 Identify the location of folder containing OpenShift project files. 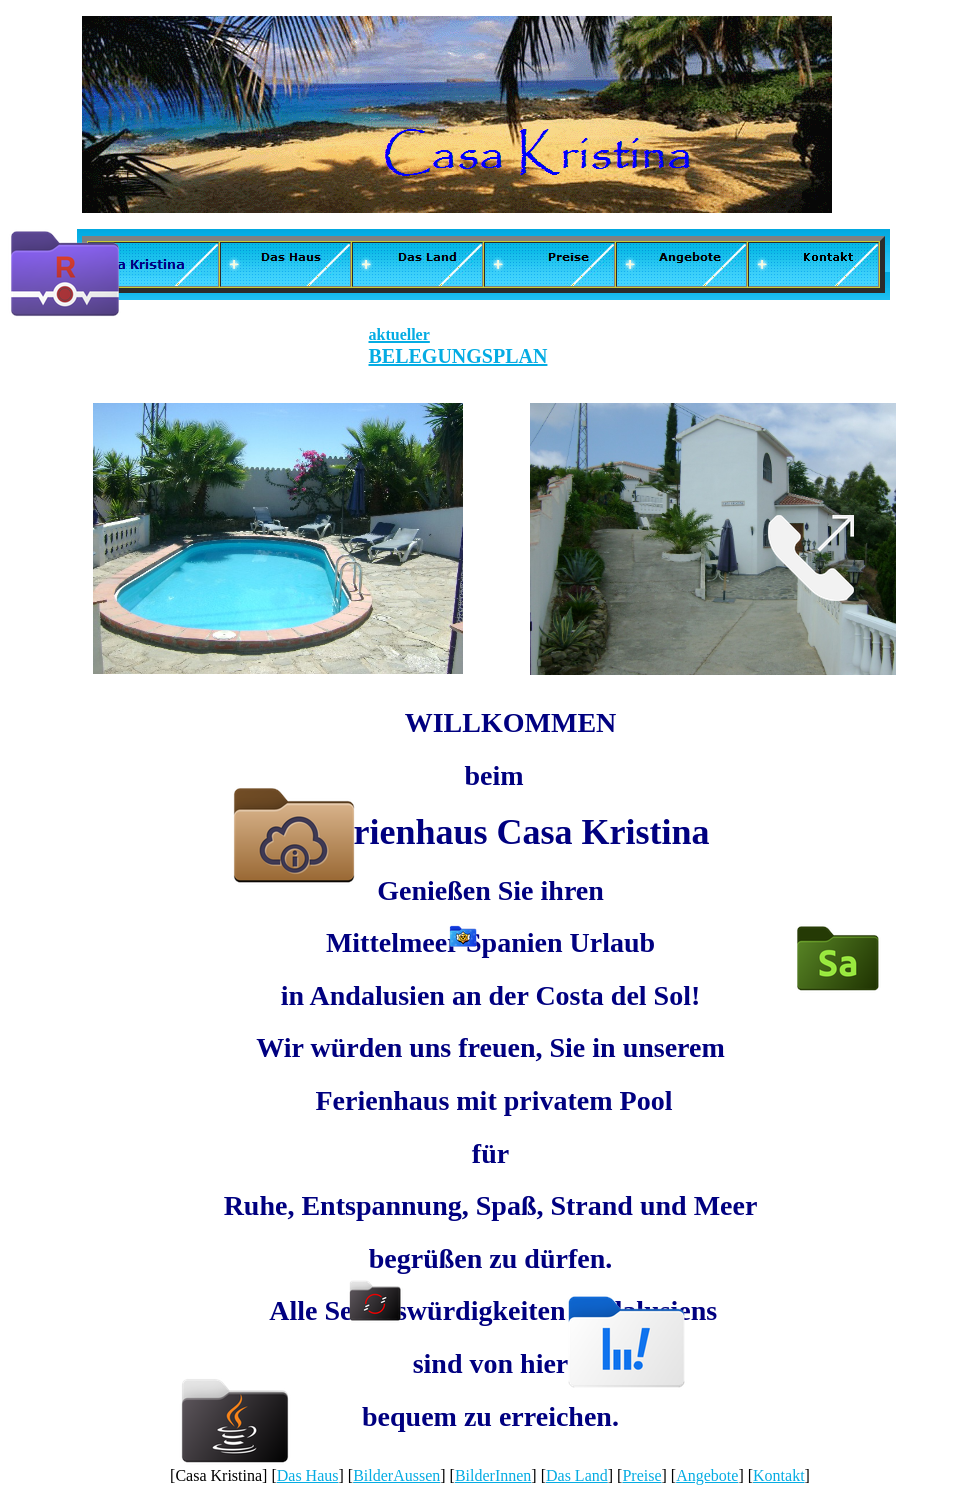
(375, 1302).